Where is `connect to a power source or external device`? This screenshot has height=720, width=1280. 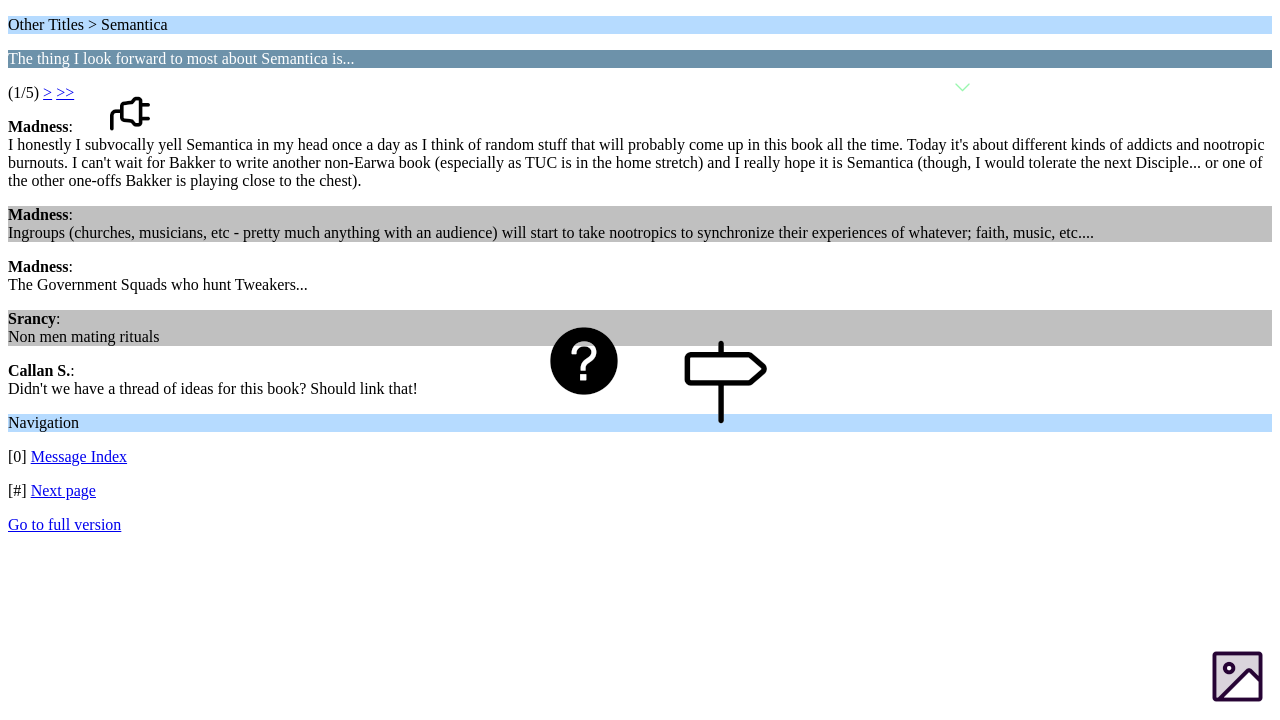 connect to a power source or external device is located at coordinates (130, 113).